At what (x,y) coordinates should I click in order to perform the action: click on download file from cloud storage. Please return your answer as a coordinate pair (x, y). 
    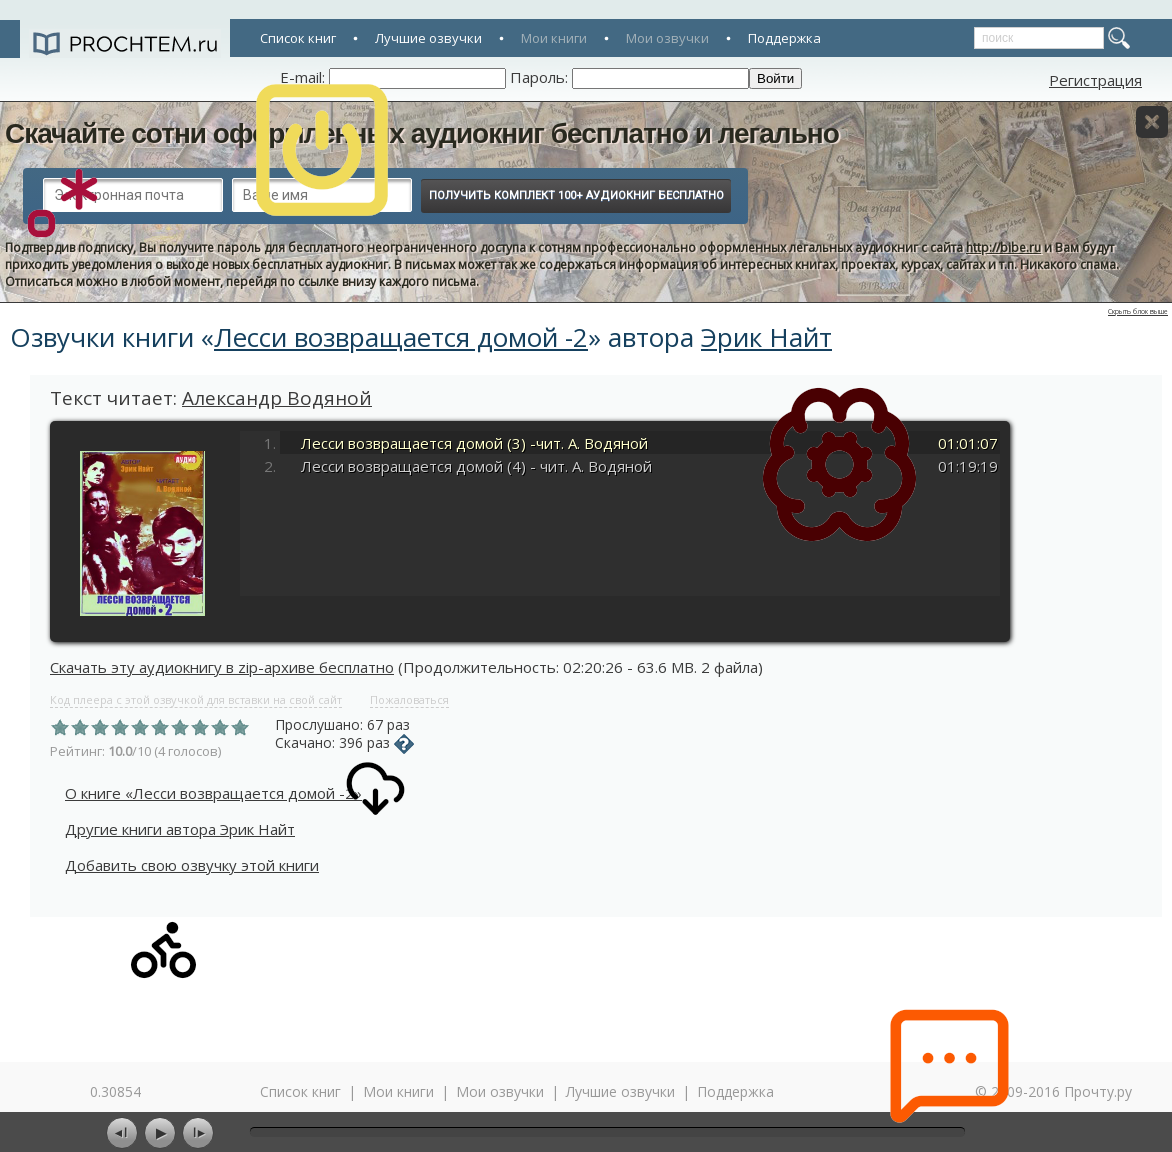
    Looking at the image, I should click on (375, 788).